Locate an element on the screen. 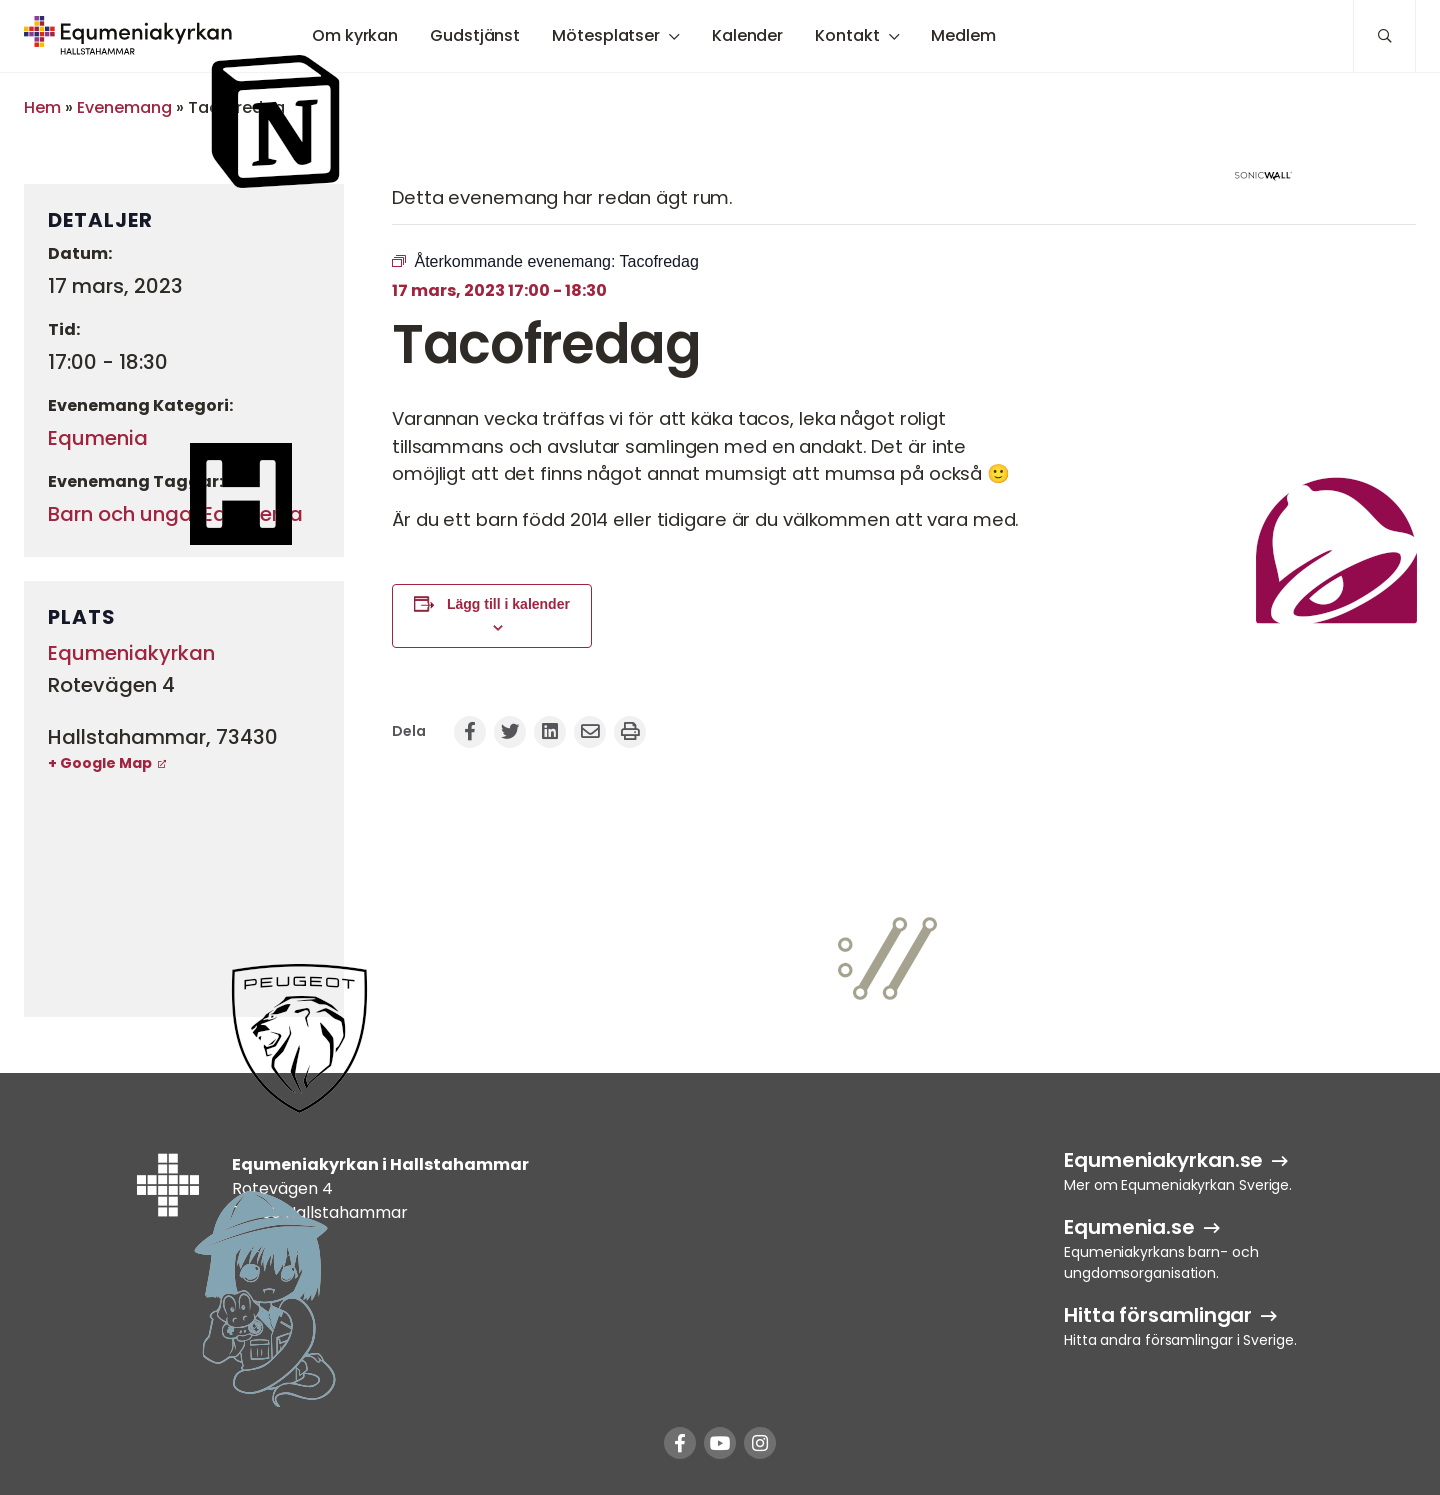  sonicwall network security branding is located at coordinates (1263, 176).